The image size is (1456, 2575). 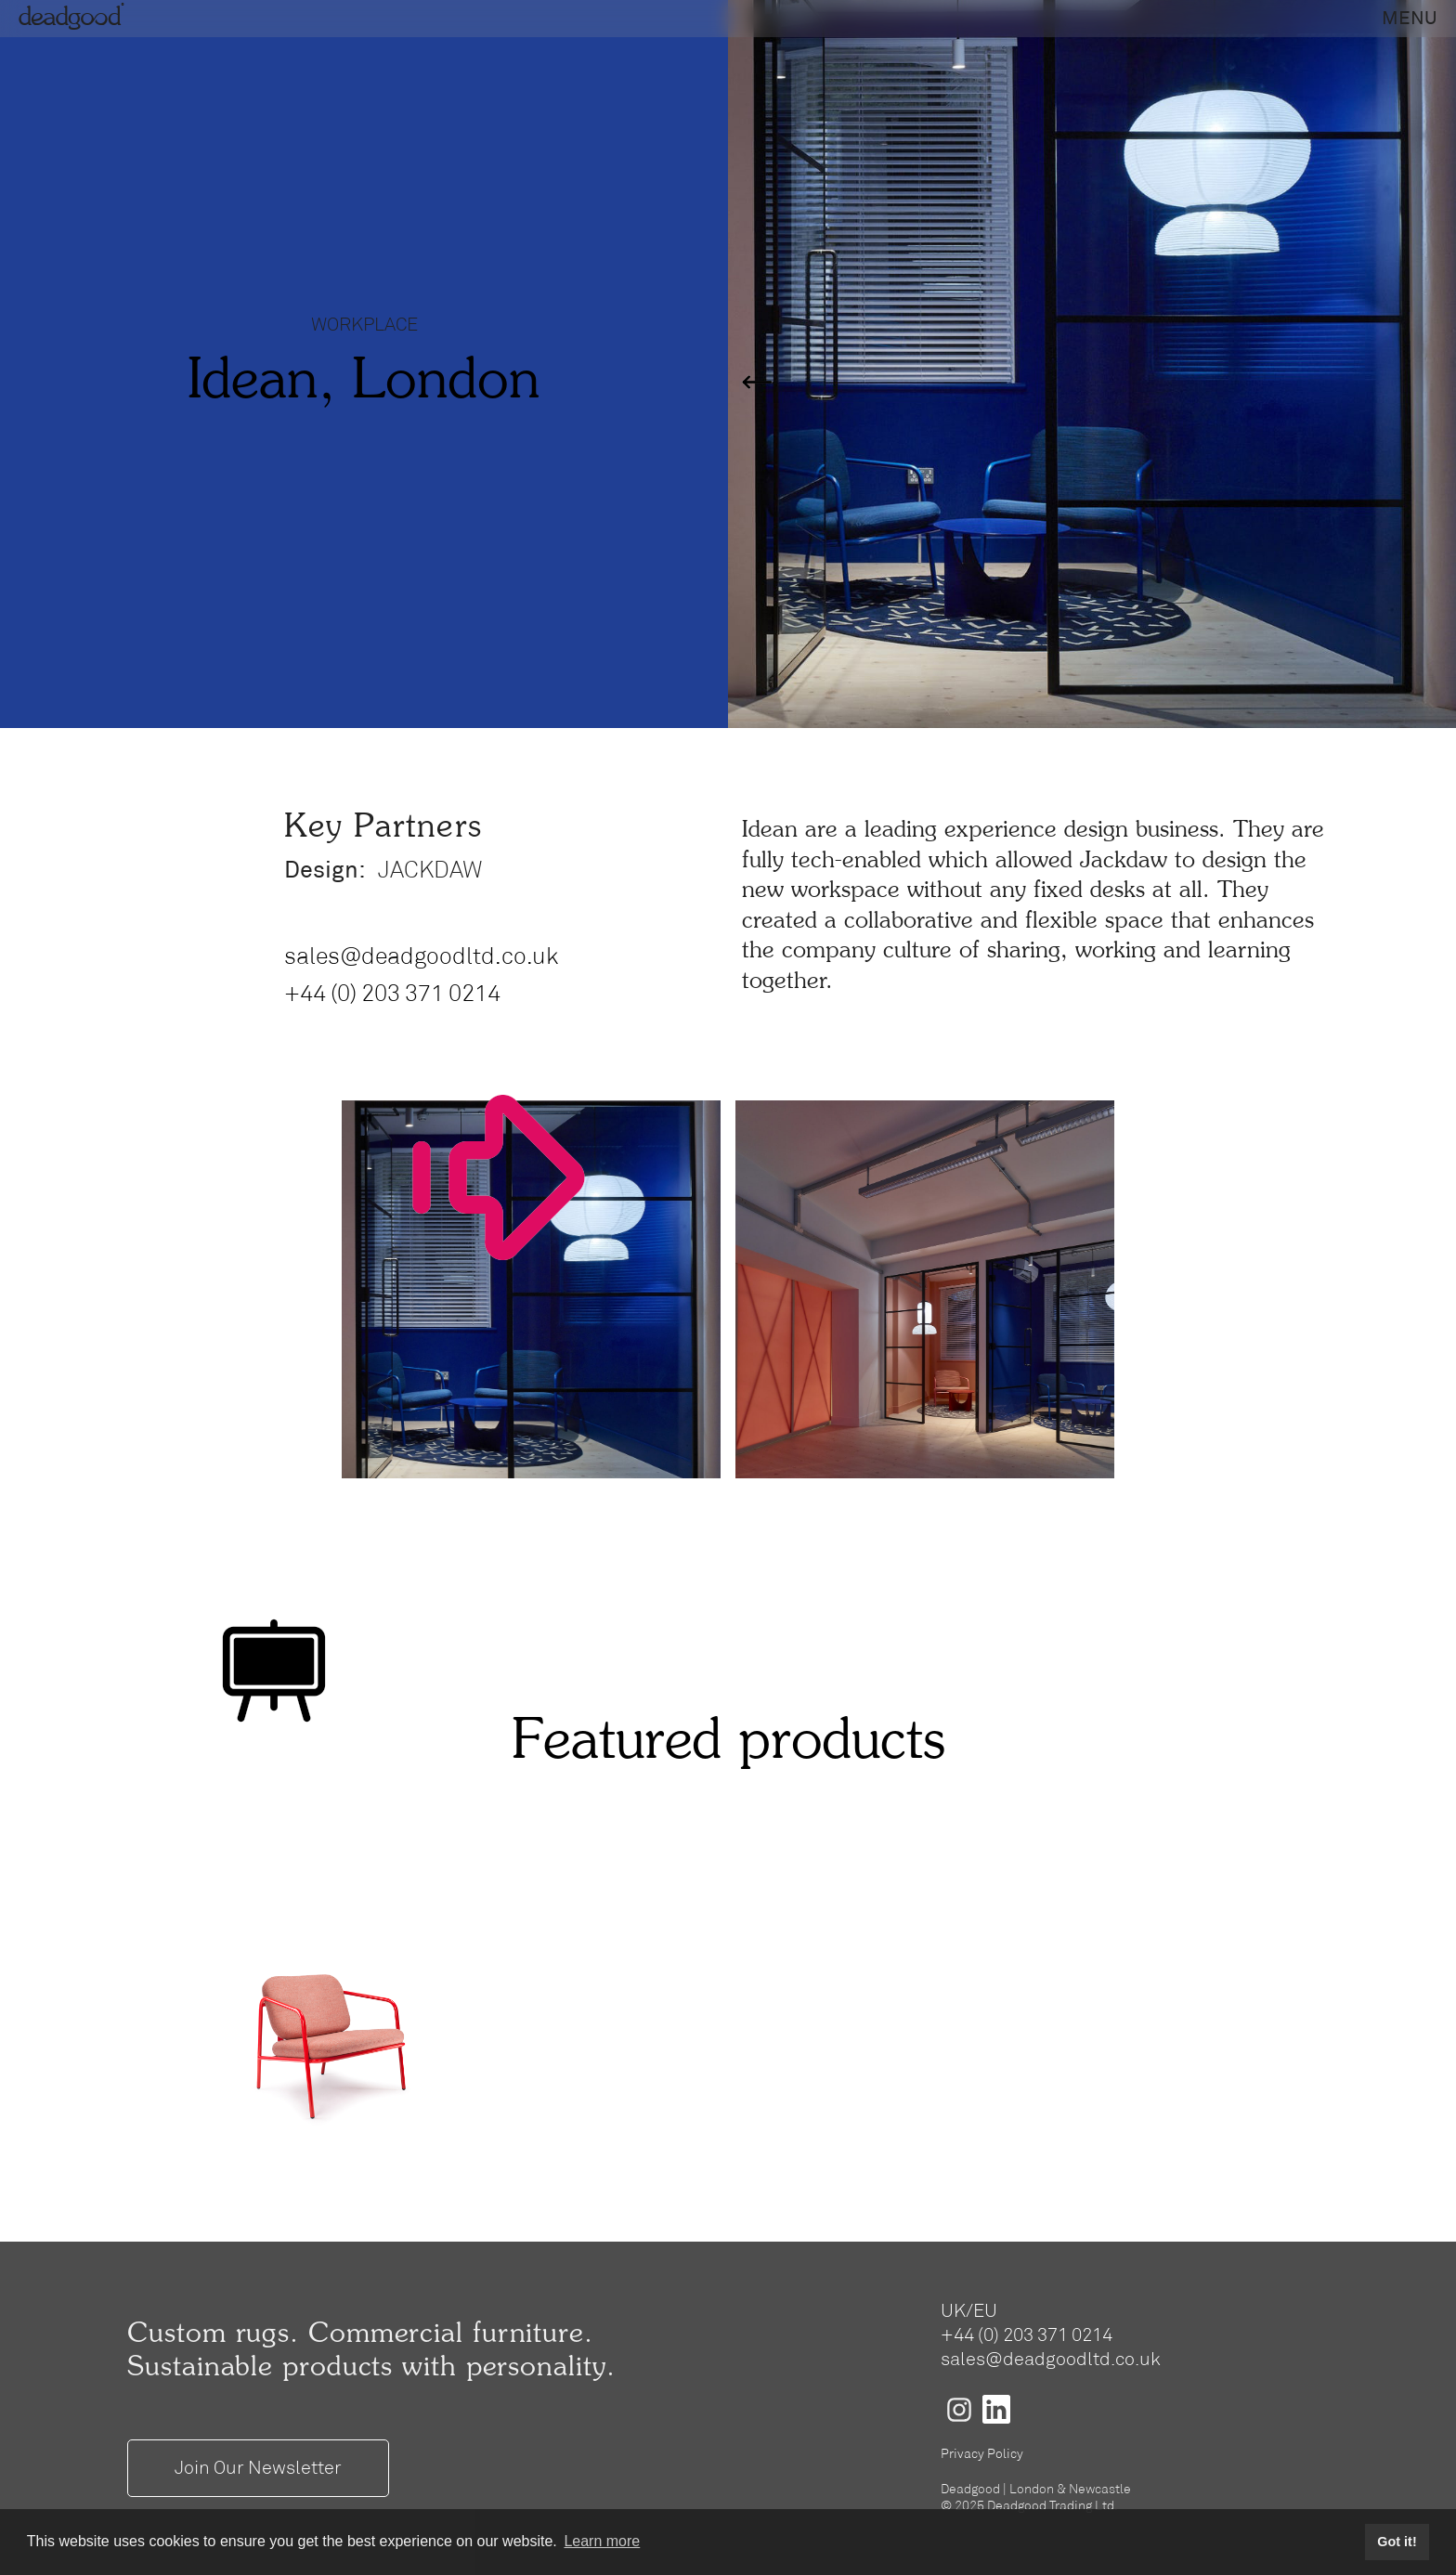 What do you see at coordinates (274, 1671) in the screenshot?
I see `open presentation mode` at bounding box center [274, 1671].